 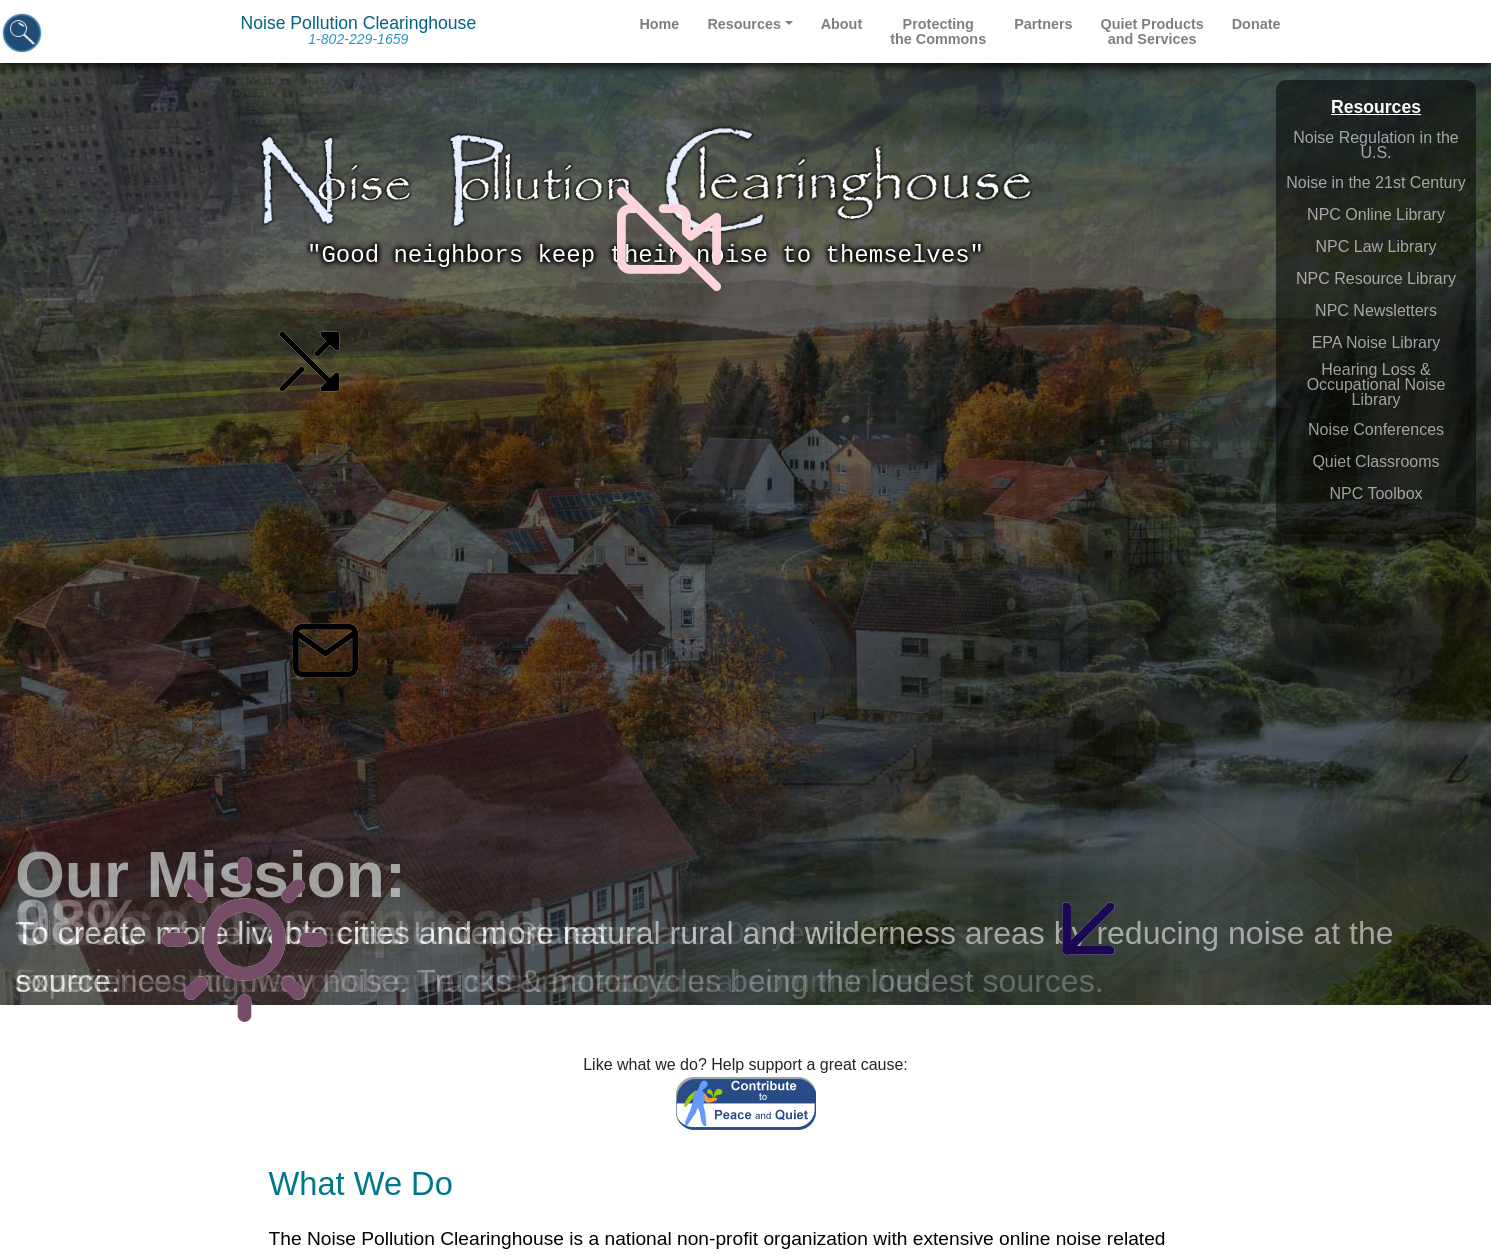 I want to click on switch to light mode, so click(x=244, y=939).